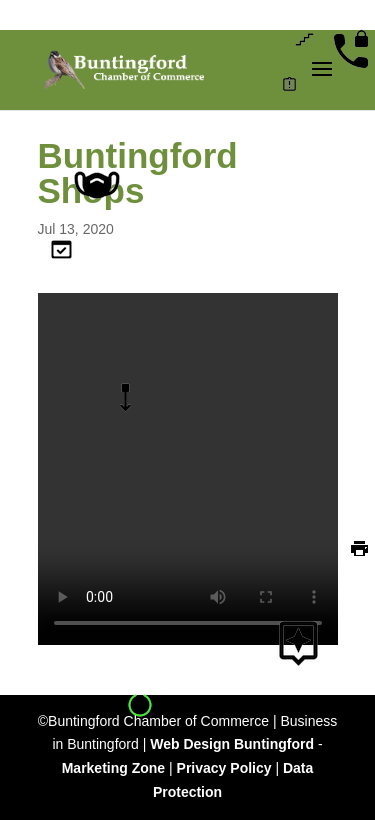  Describe the element at coordinates (97, 185) in the screenshot. I see `indicates mask required or health safety guidelines` at that location.